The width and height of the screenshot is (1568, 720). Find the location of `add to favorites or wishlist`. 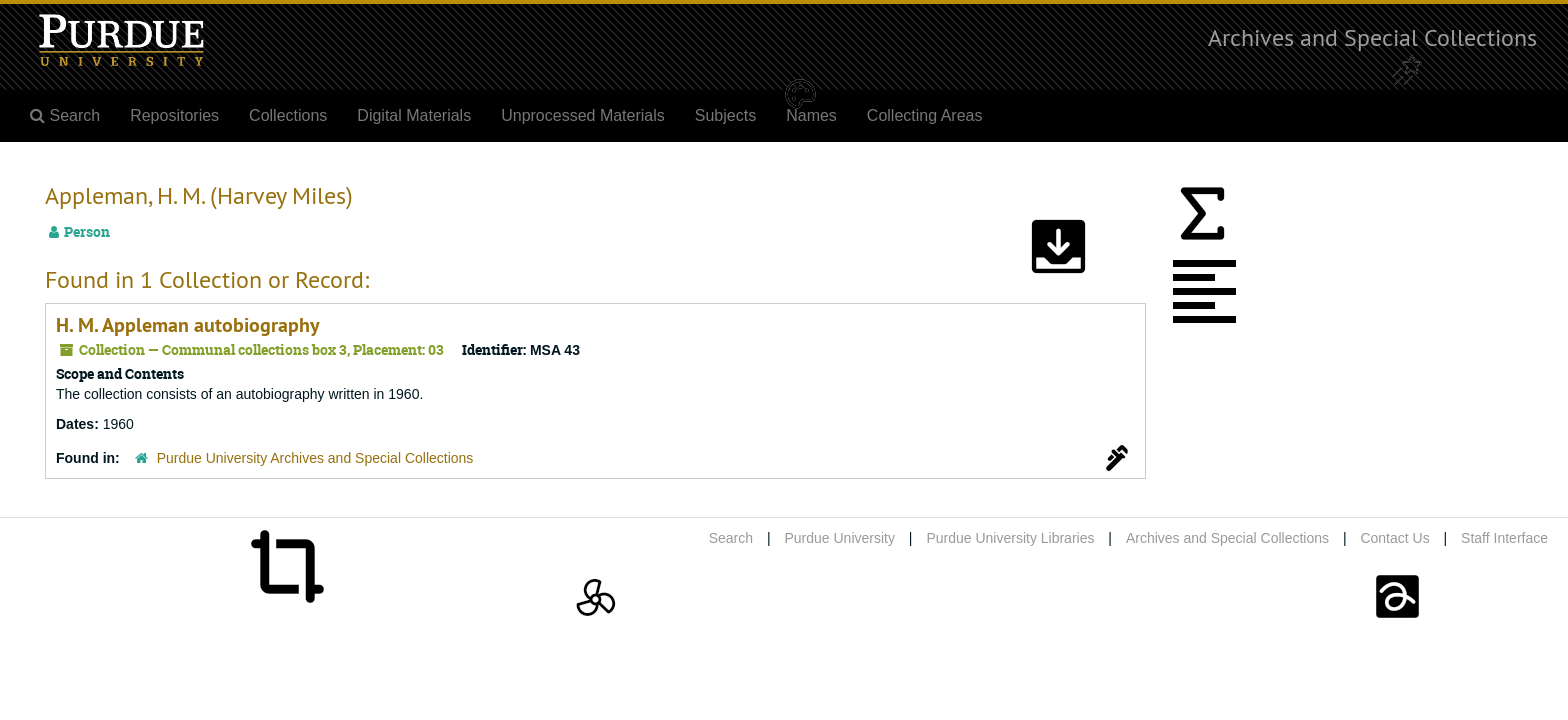

add to favorites or wishlist is located at coordinates (1407, 70).